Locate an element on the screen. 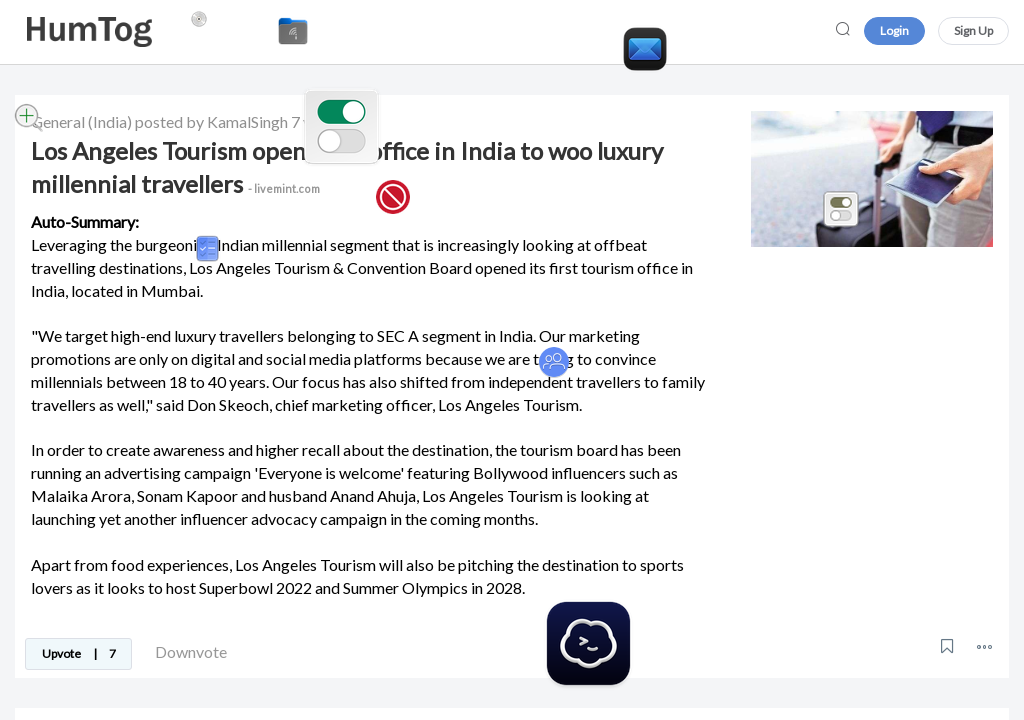 The image size is (1024, 720). zoom in on file or document is located at coordinates (28, 117).